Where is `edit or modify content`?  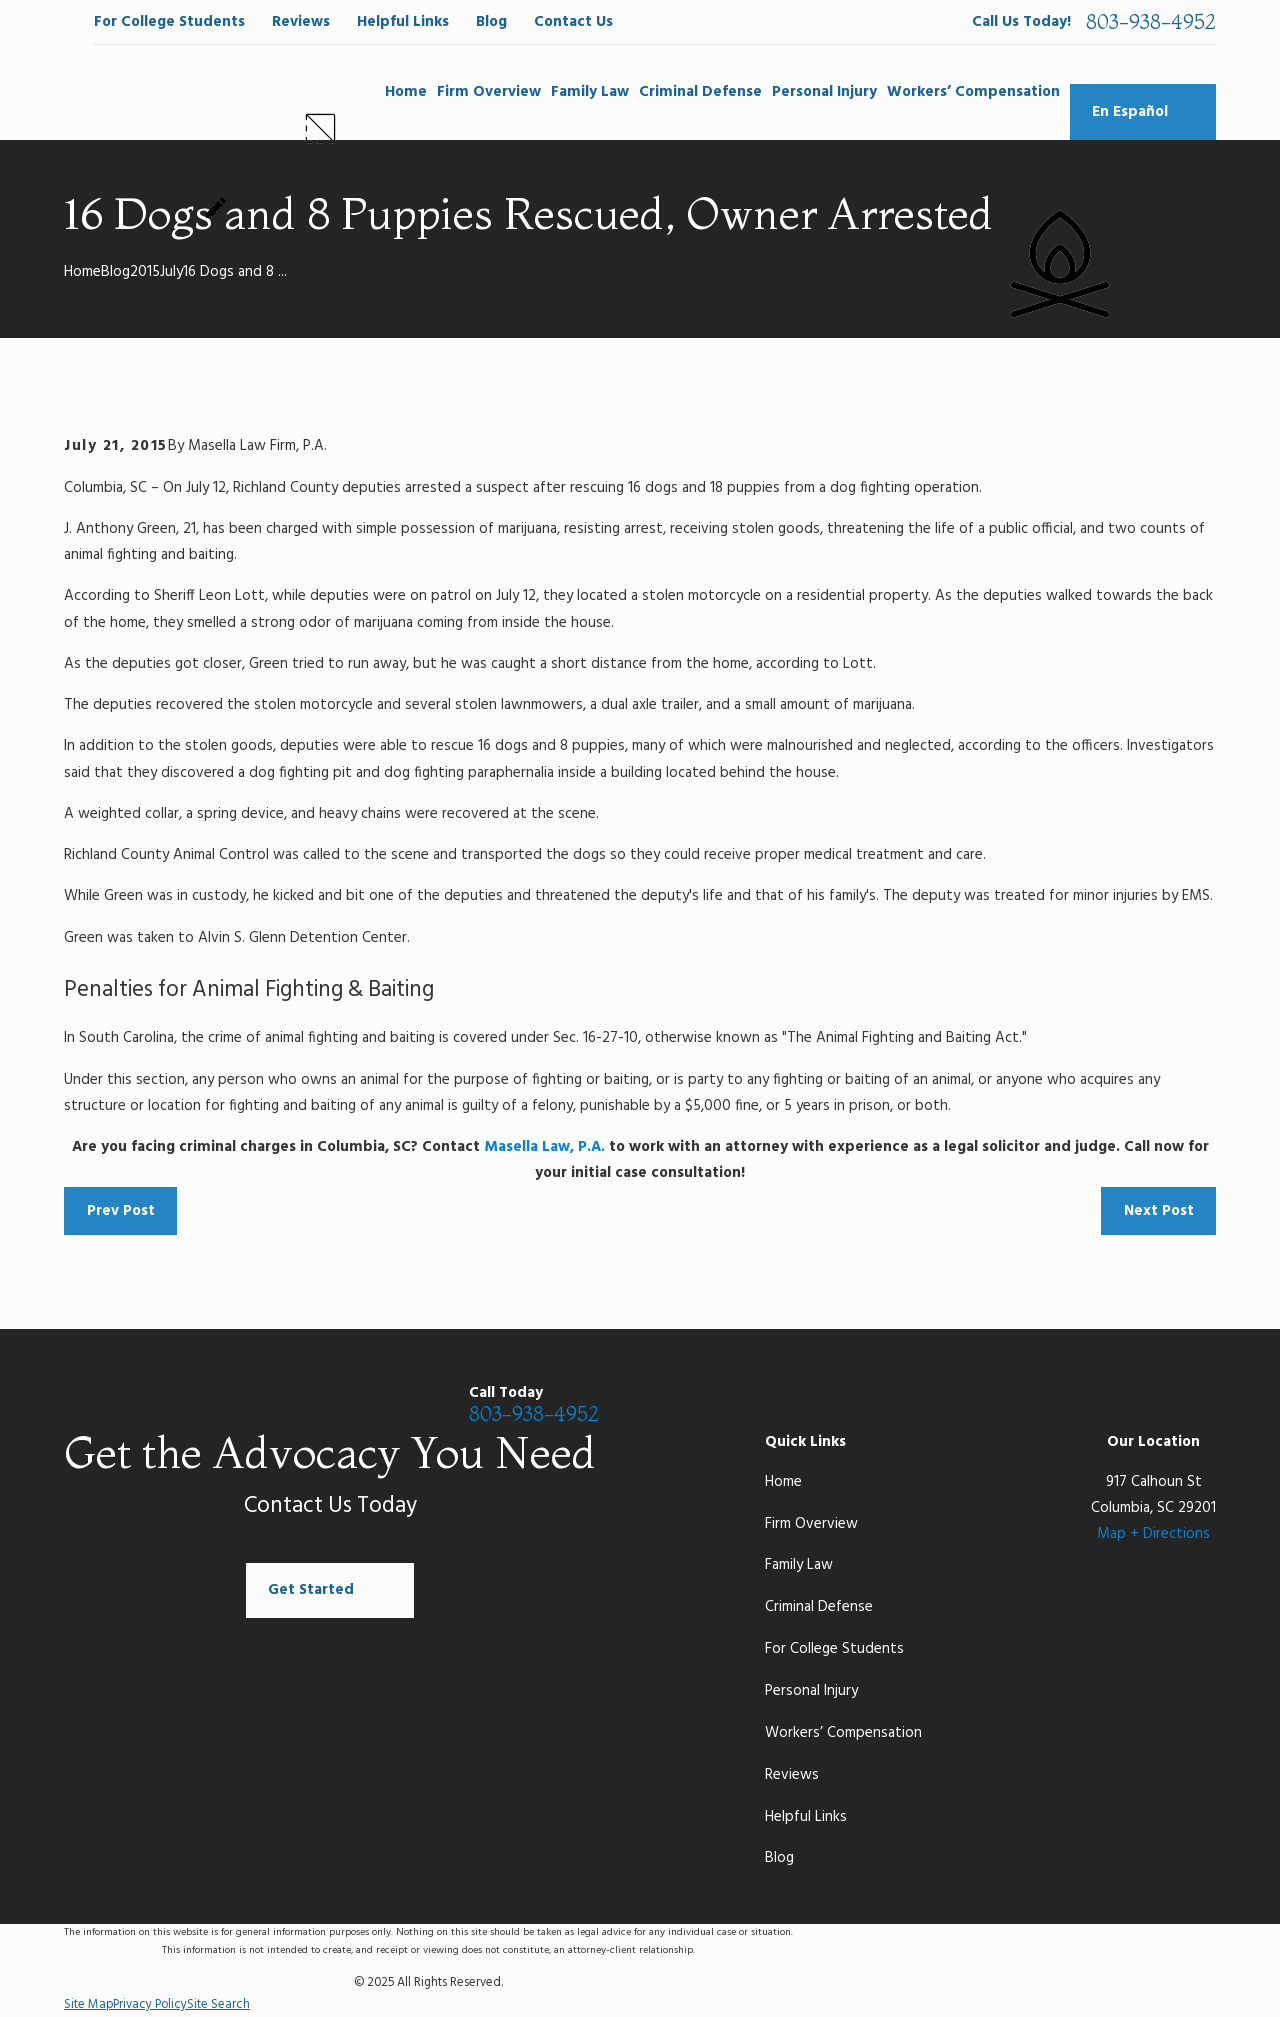
edit or modify content is located at coordinates (216, 207).